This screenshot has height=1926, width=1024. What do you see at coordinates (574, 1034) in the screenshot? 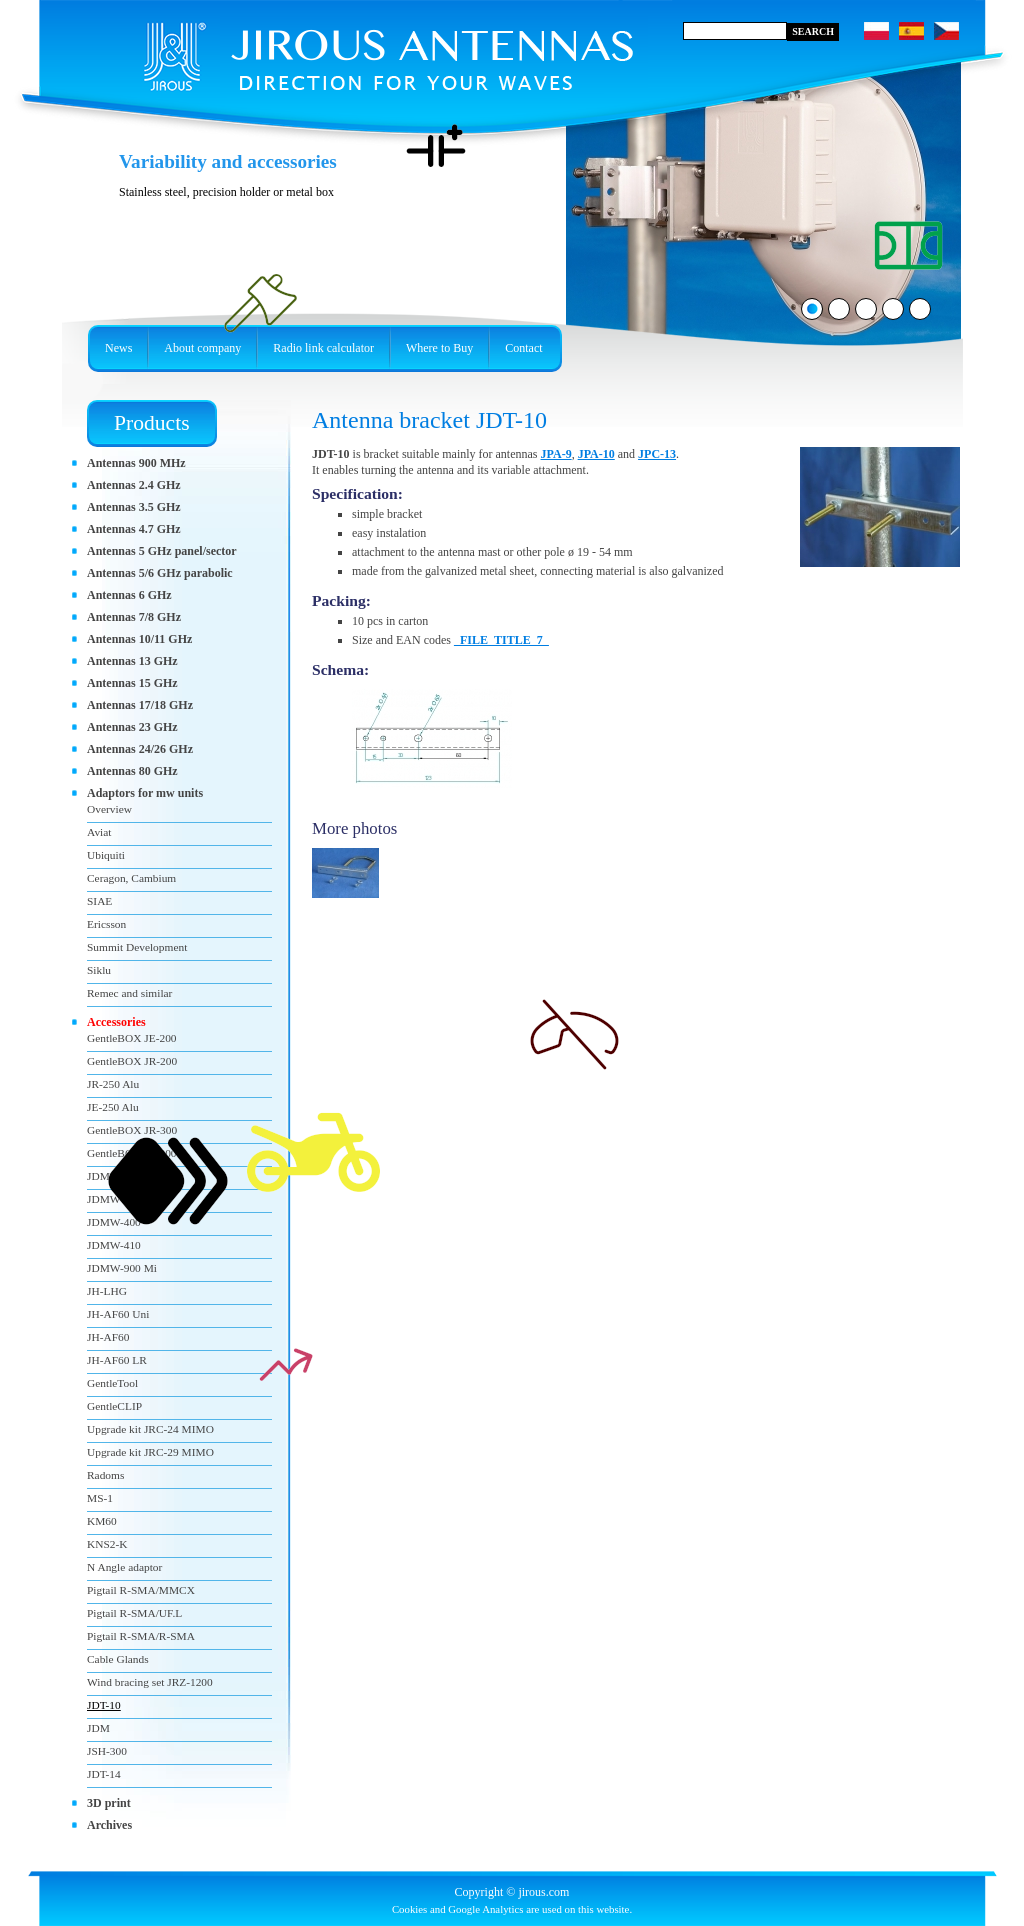
I see `end or decline a phone call` at bounding box center [574, 1034].